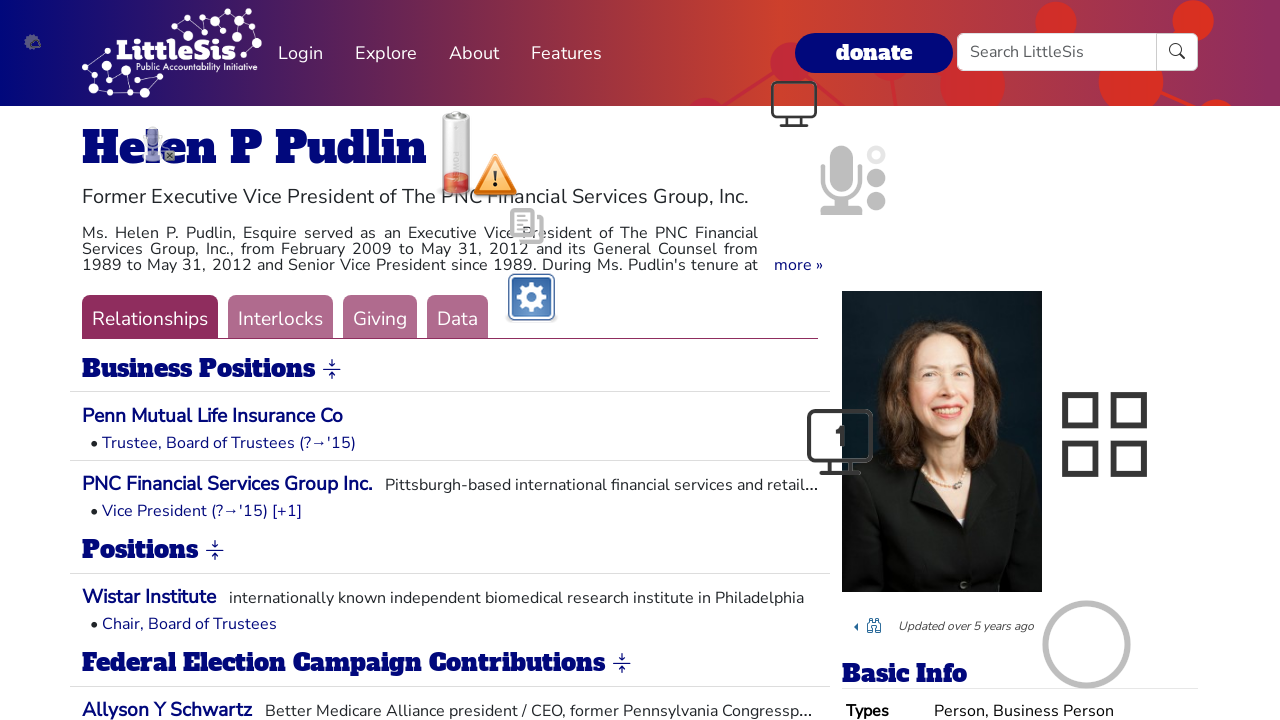 This screenshot has width=1280, height=720. What do you see at coordinates (794, 104) in the screenshot?
I see `display or monitor settings` at bounding box center [794, 104].